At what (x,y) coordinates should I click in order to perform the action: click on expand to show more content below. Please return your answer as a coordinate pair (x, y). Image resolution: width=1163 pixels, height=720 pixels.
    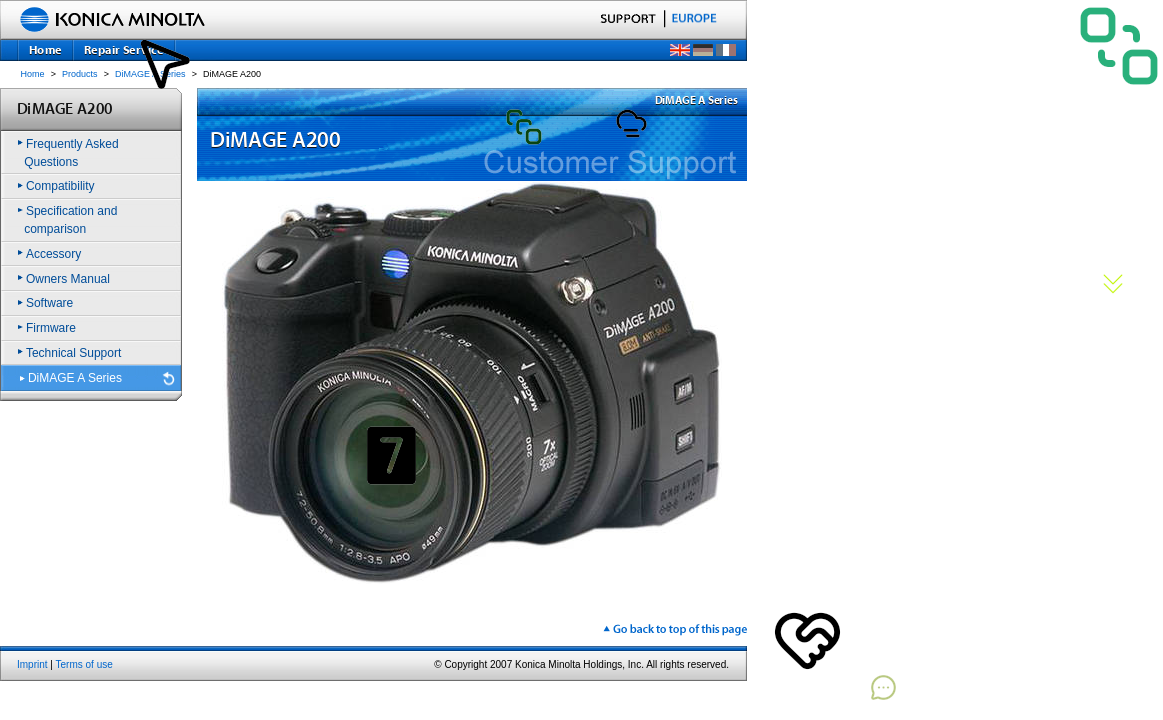
    Looking at the image, I should click on (1113, 283).